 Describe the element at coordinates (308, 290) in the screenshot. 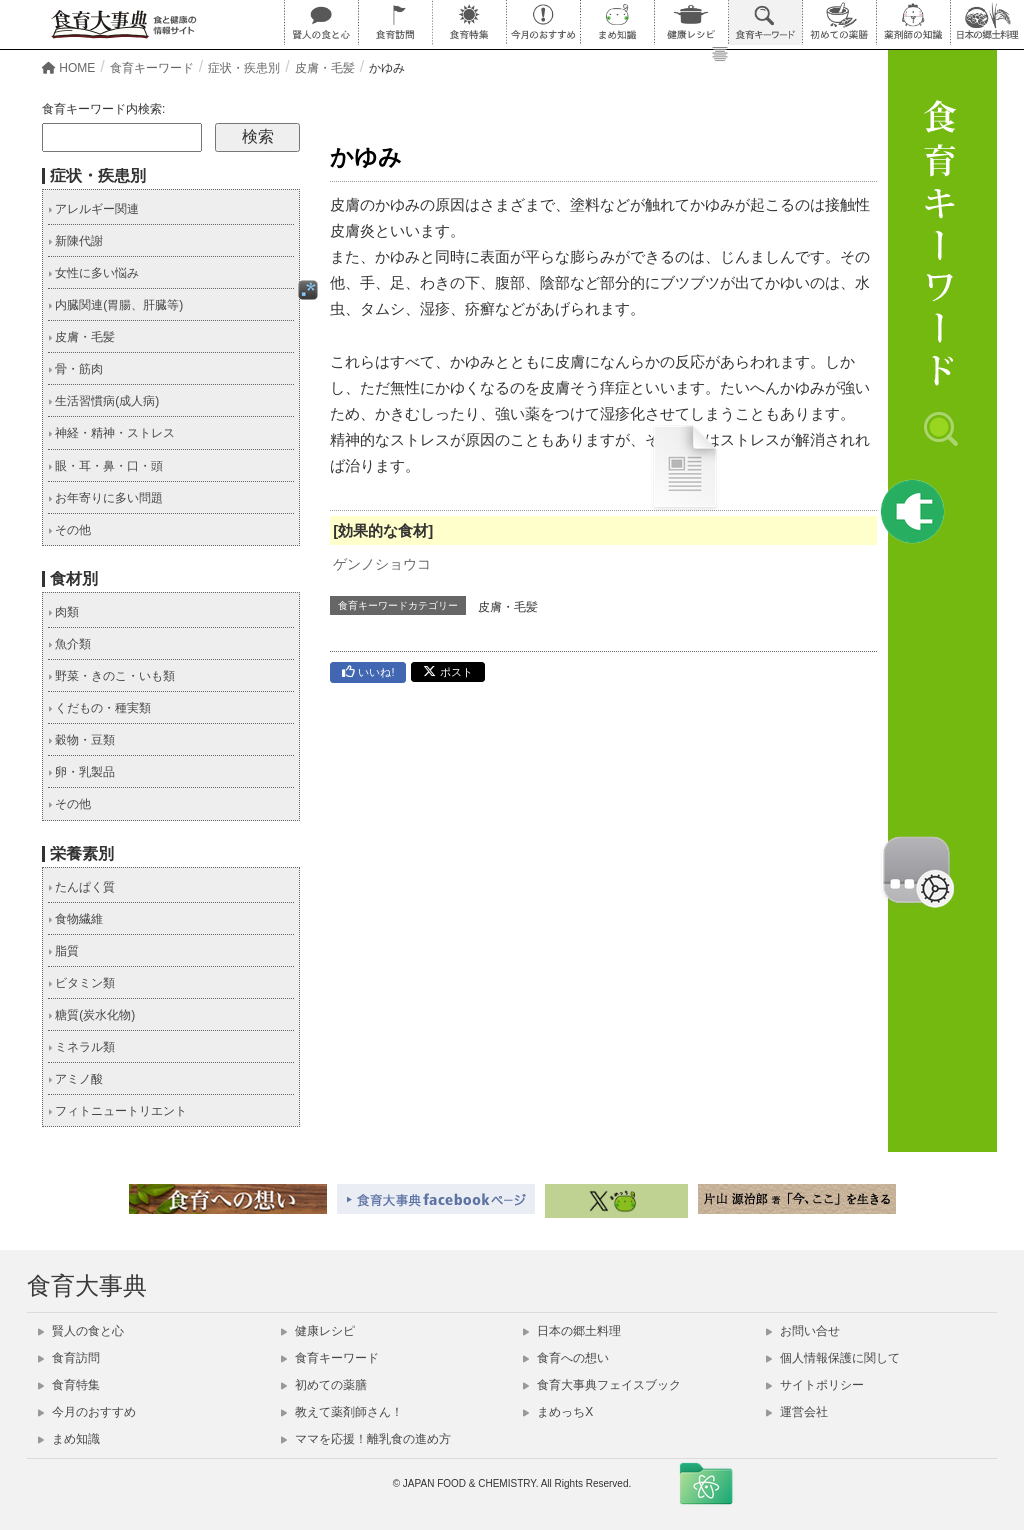

I see `open regexr app for testing regular expressions` at that location.